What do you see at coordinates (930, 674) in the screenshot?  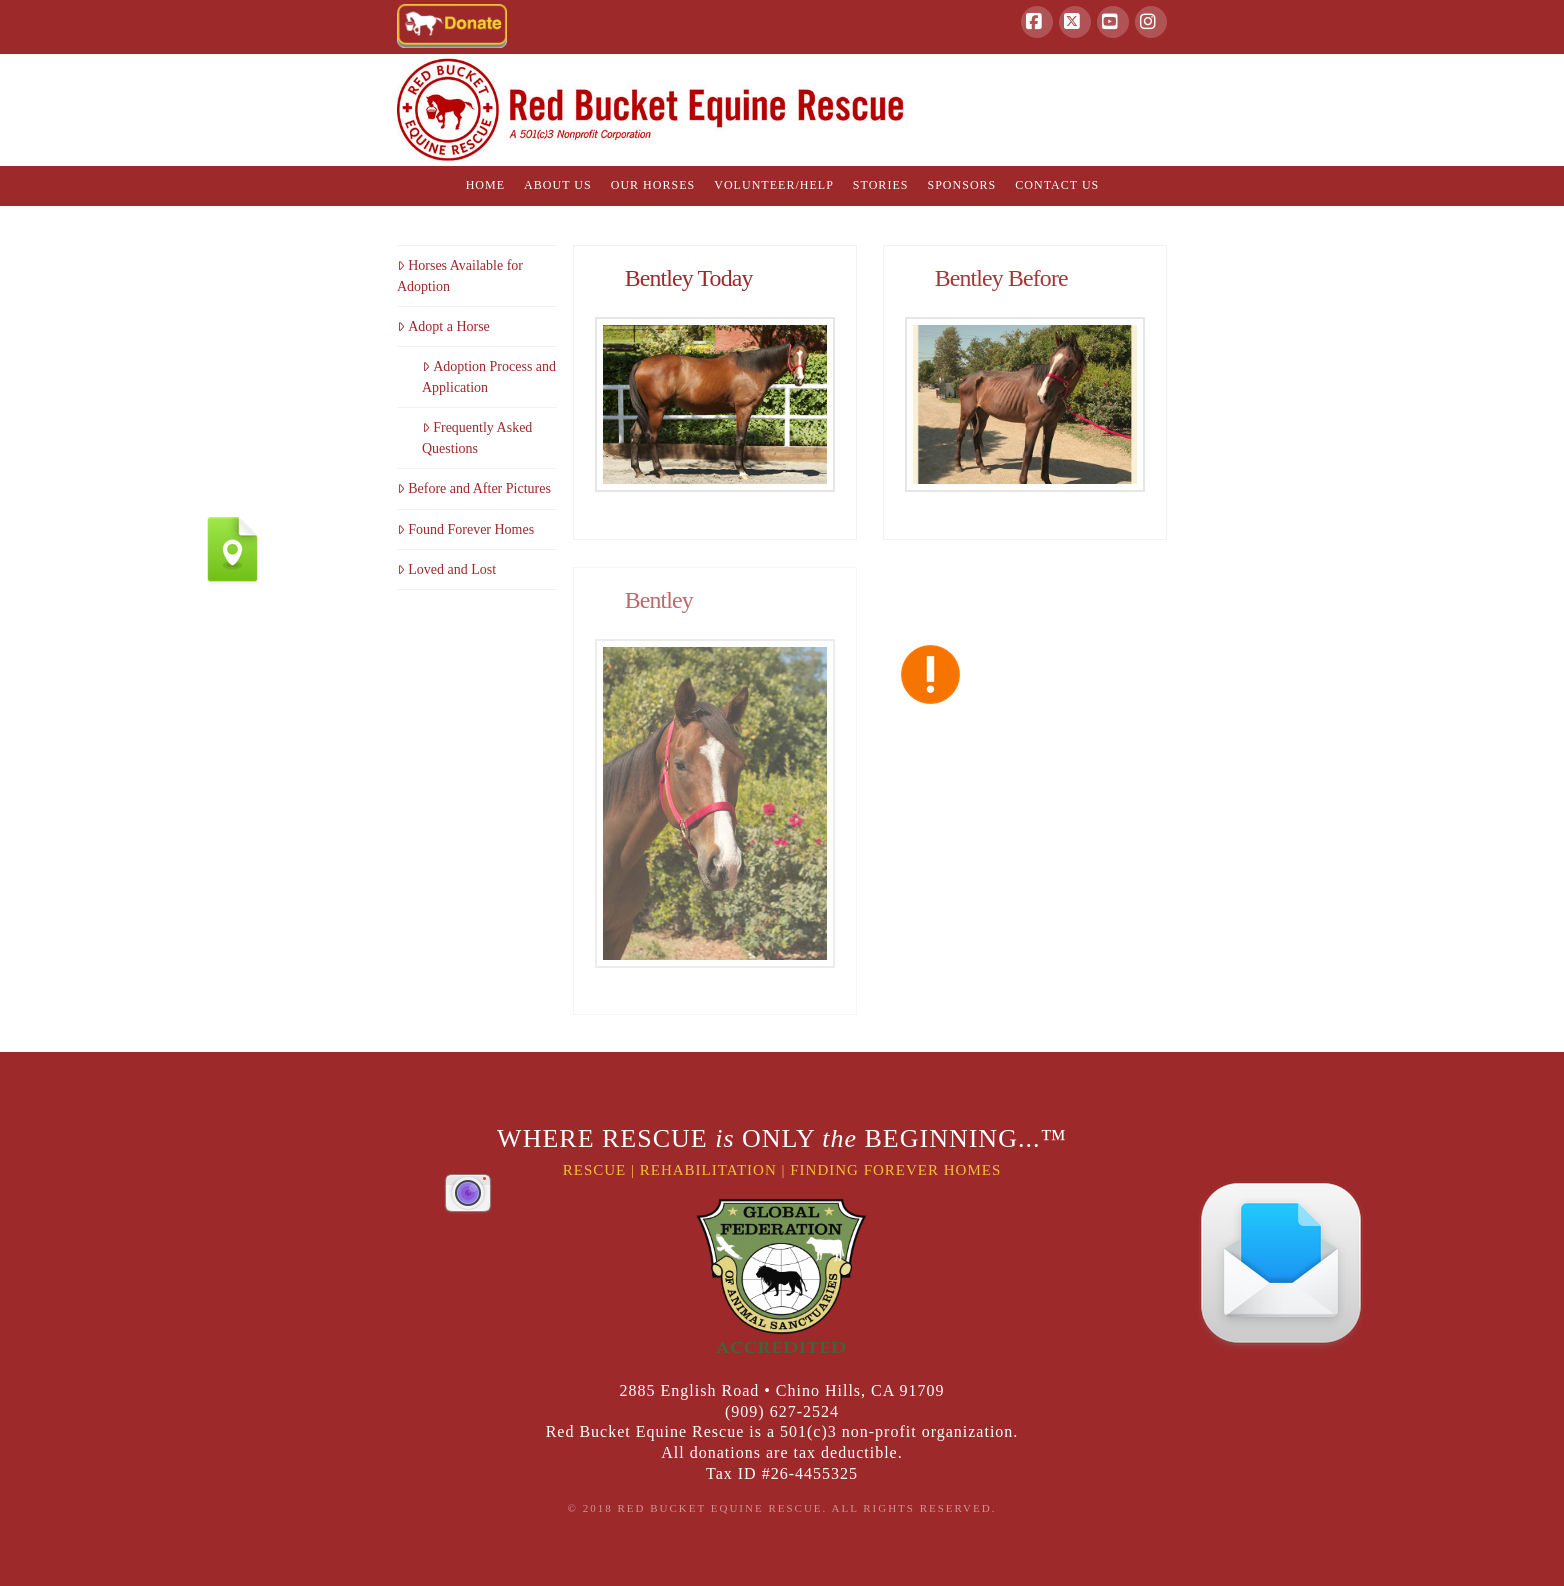 I see `indicates a warning or caution state` at bounding box center [930, 674].